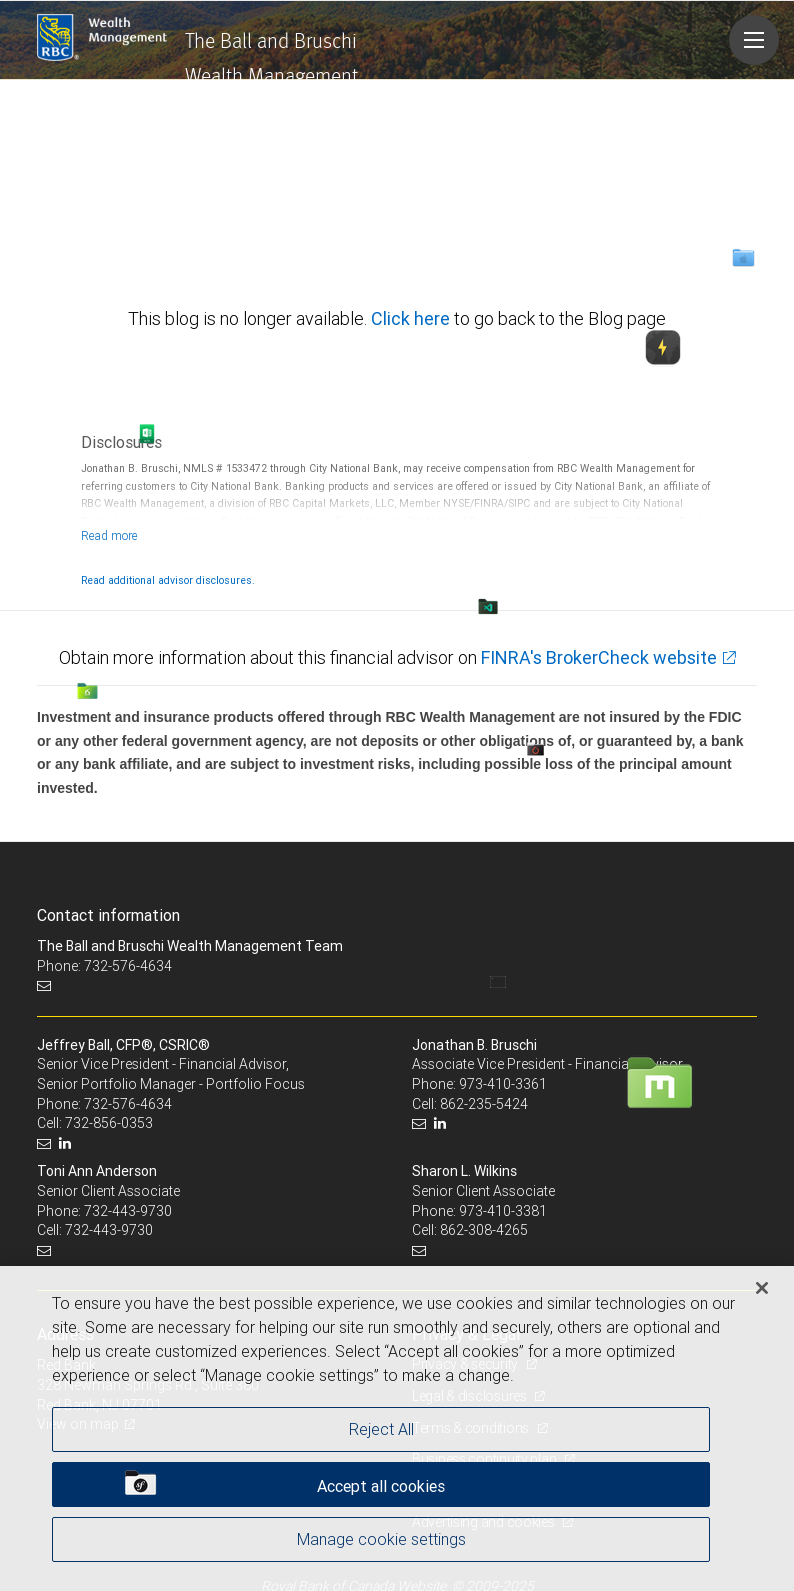  What do you see at coordinates (140, 1483) in the screenshot?
I see `open symfony project folder` at bounding box center [140, 1483].